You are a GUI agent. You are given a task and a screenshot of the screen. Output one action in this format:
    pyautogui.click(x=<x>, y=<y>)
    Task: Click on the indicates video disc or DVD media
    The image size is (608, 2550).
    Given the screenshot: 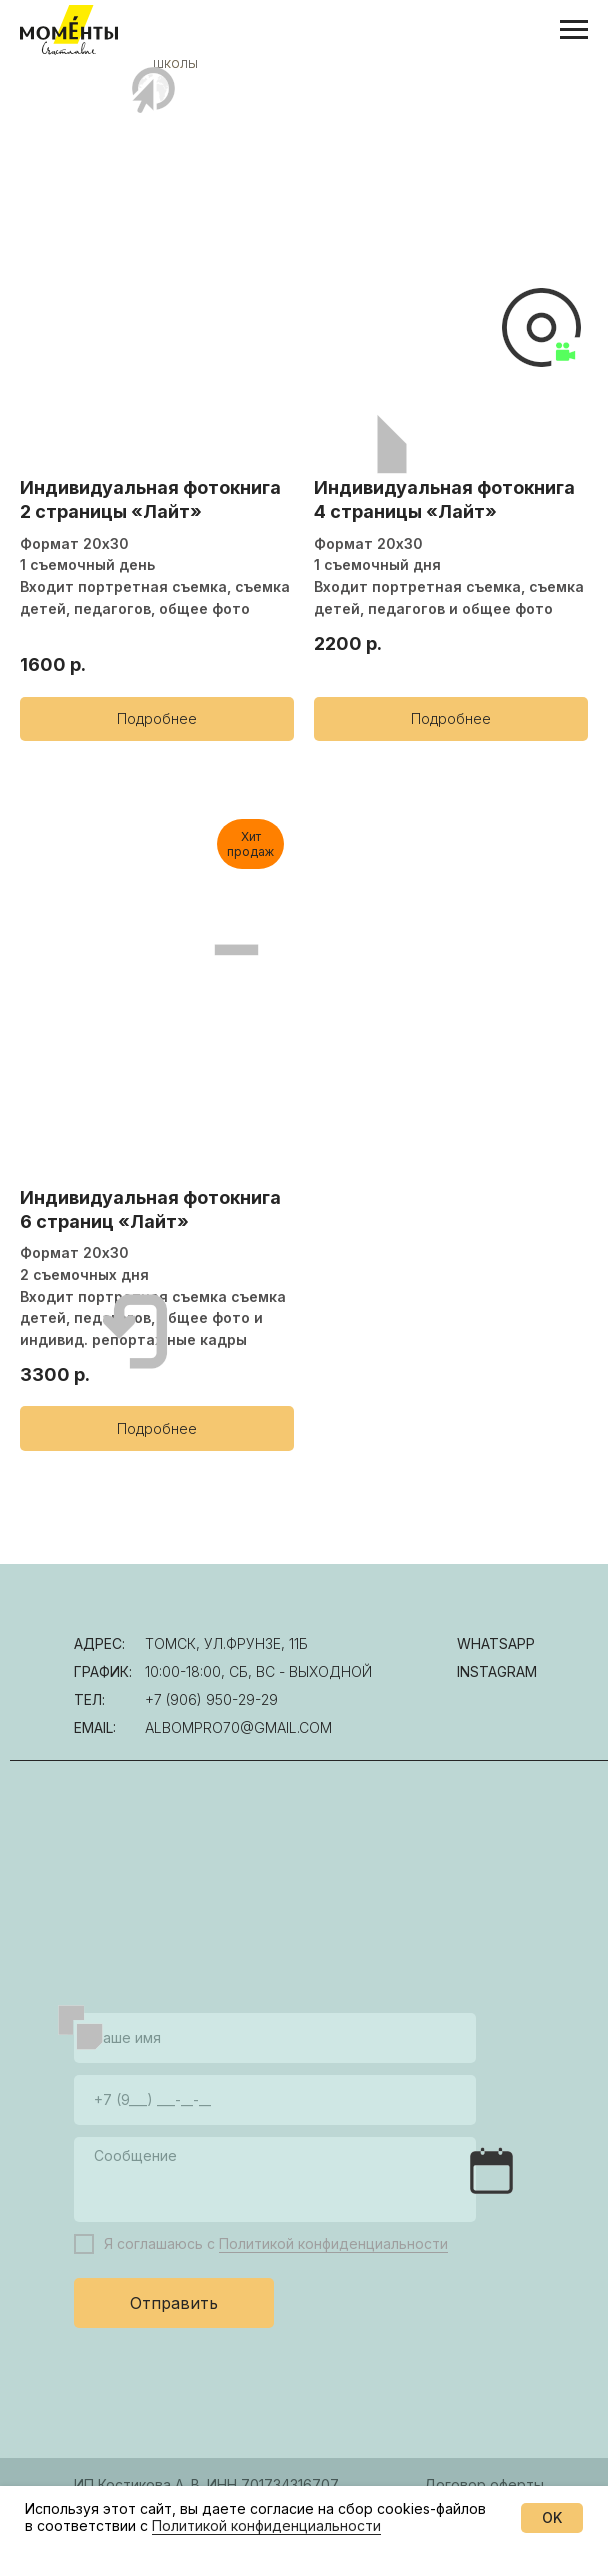 What is the action you would take?
    pyautogui.click(x=541, y=327)
    